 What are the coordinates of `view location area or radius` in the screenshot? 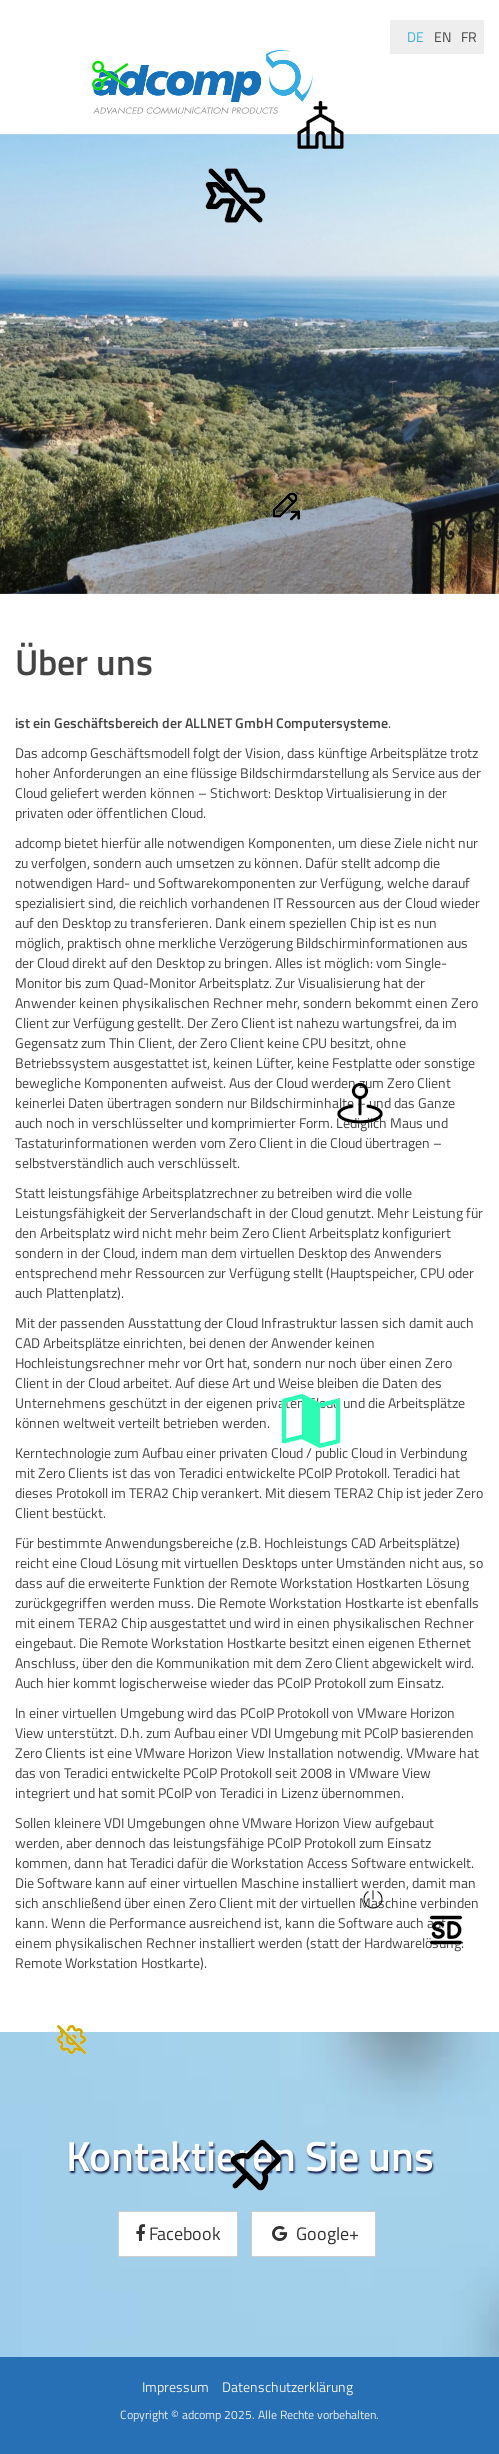 It's located at (360, 1104).